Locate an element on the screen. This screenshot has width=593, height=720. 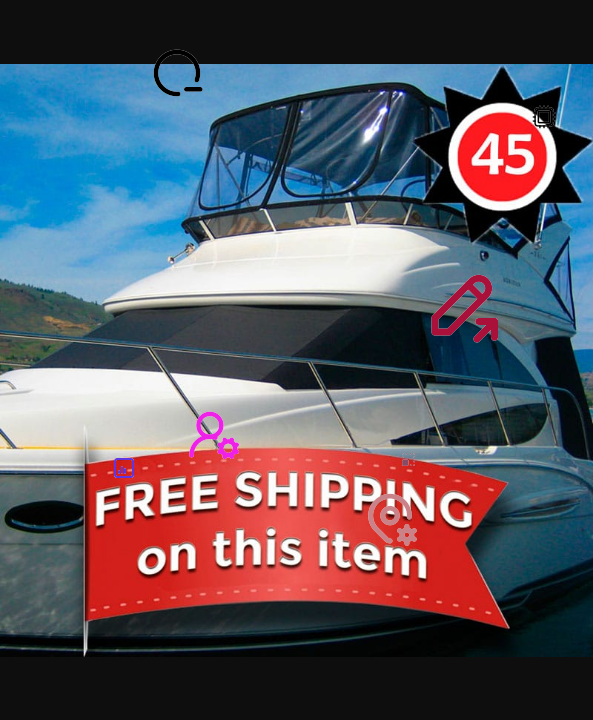
align content to bottom-left of container is located at coordinates (124, 468).